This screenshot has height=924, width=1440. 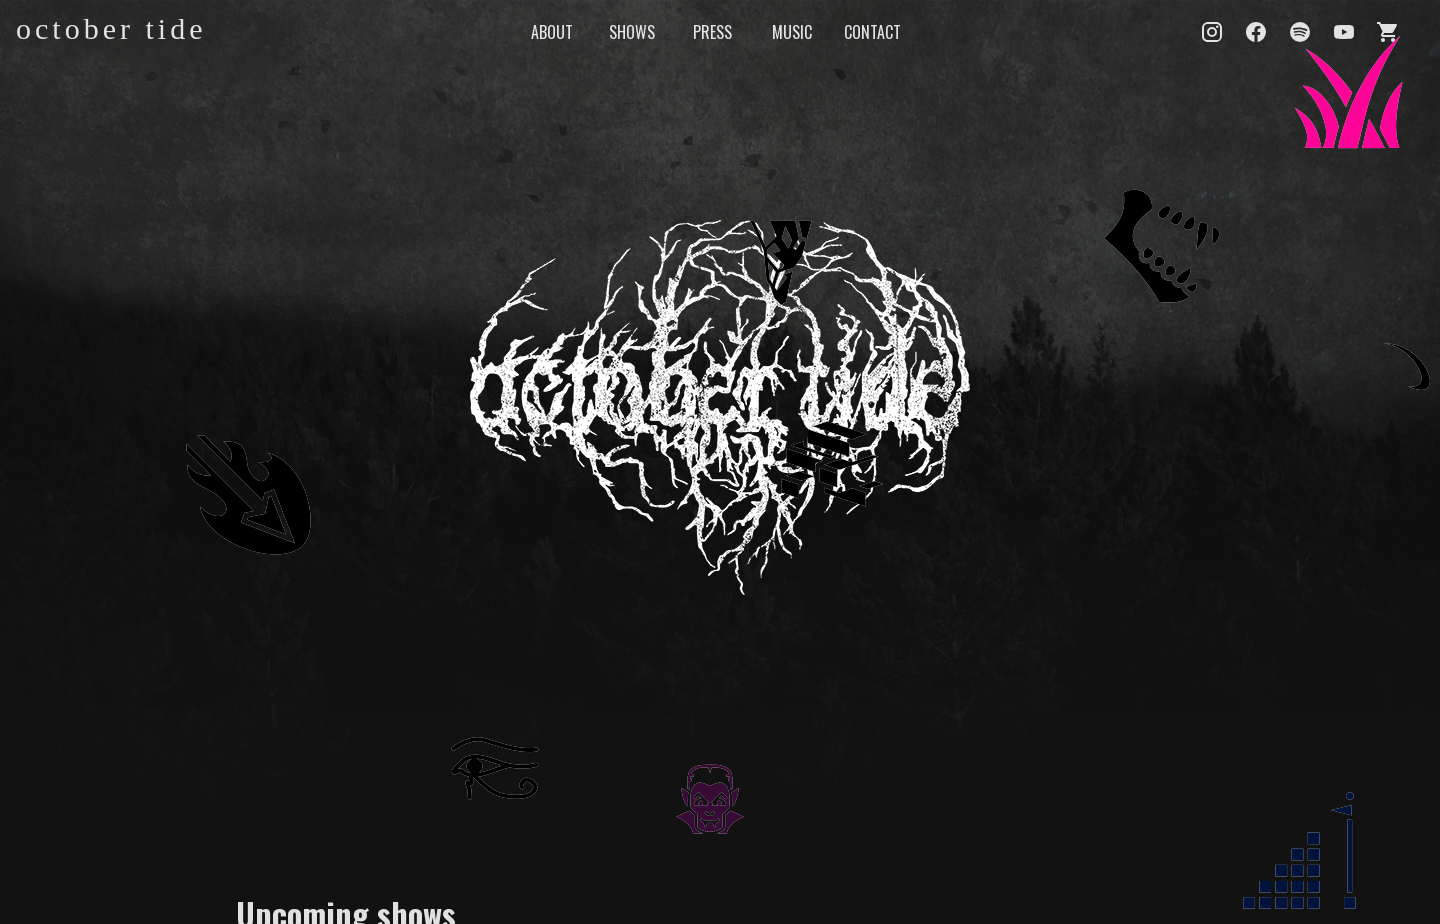 What do you see at coordinates (1162, 246) in the screenshot?
I see `jawbone item in a game inventory` at bounding box center [1162, 246].